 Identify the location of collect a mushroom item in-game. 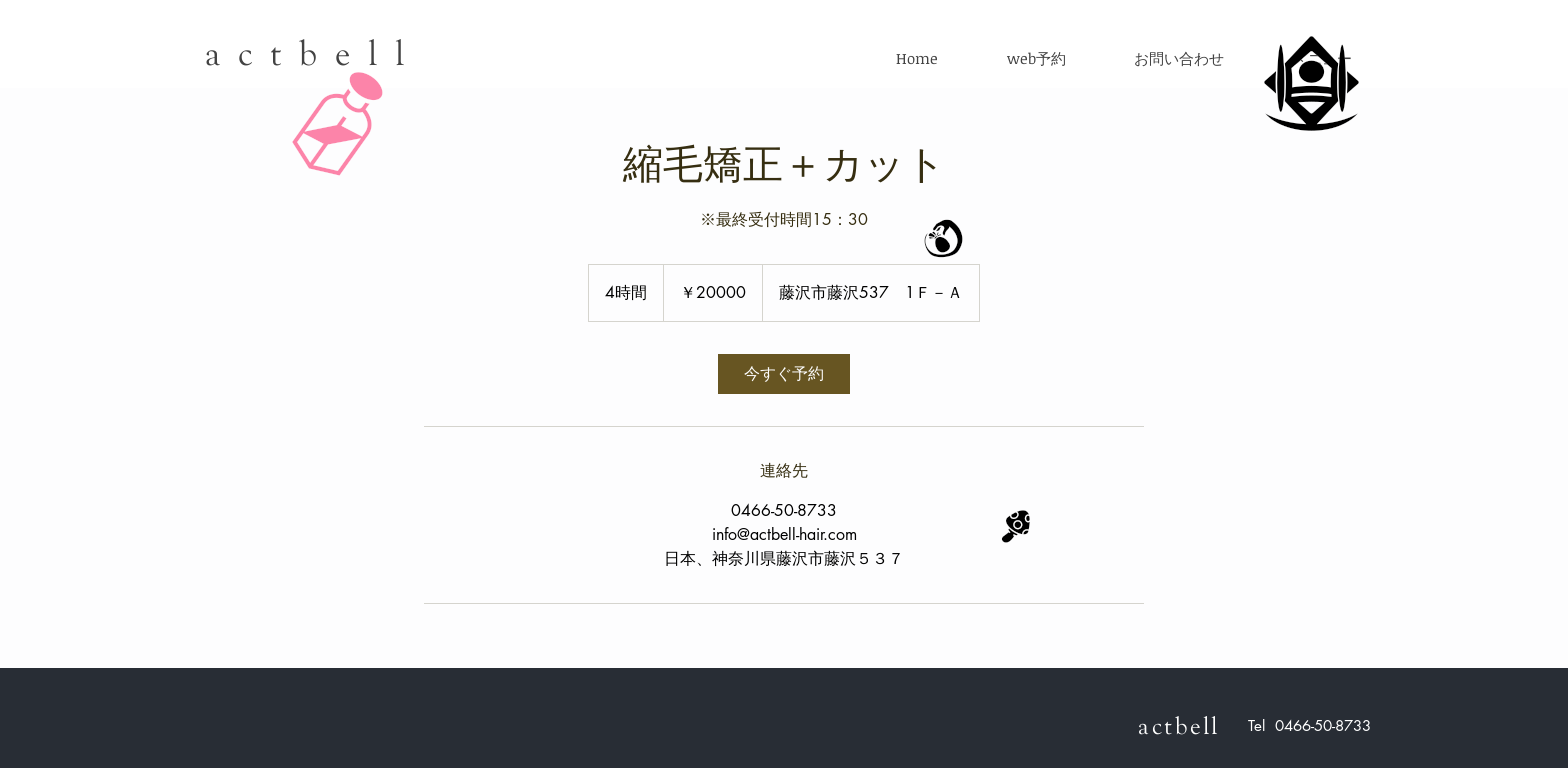
(1015, 526).